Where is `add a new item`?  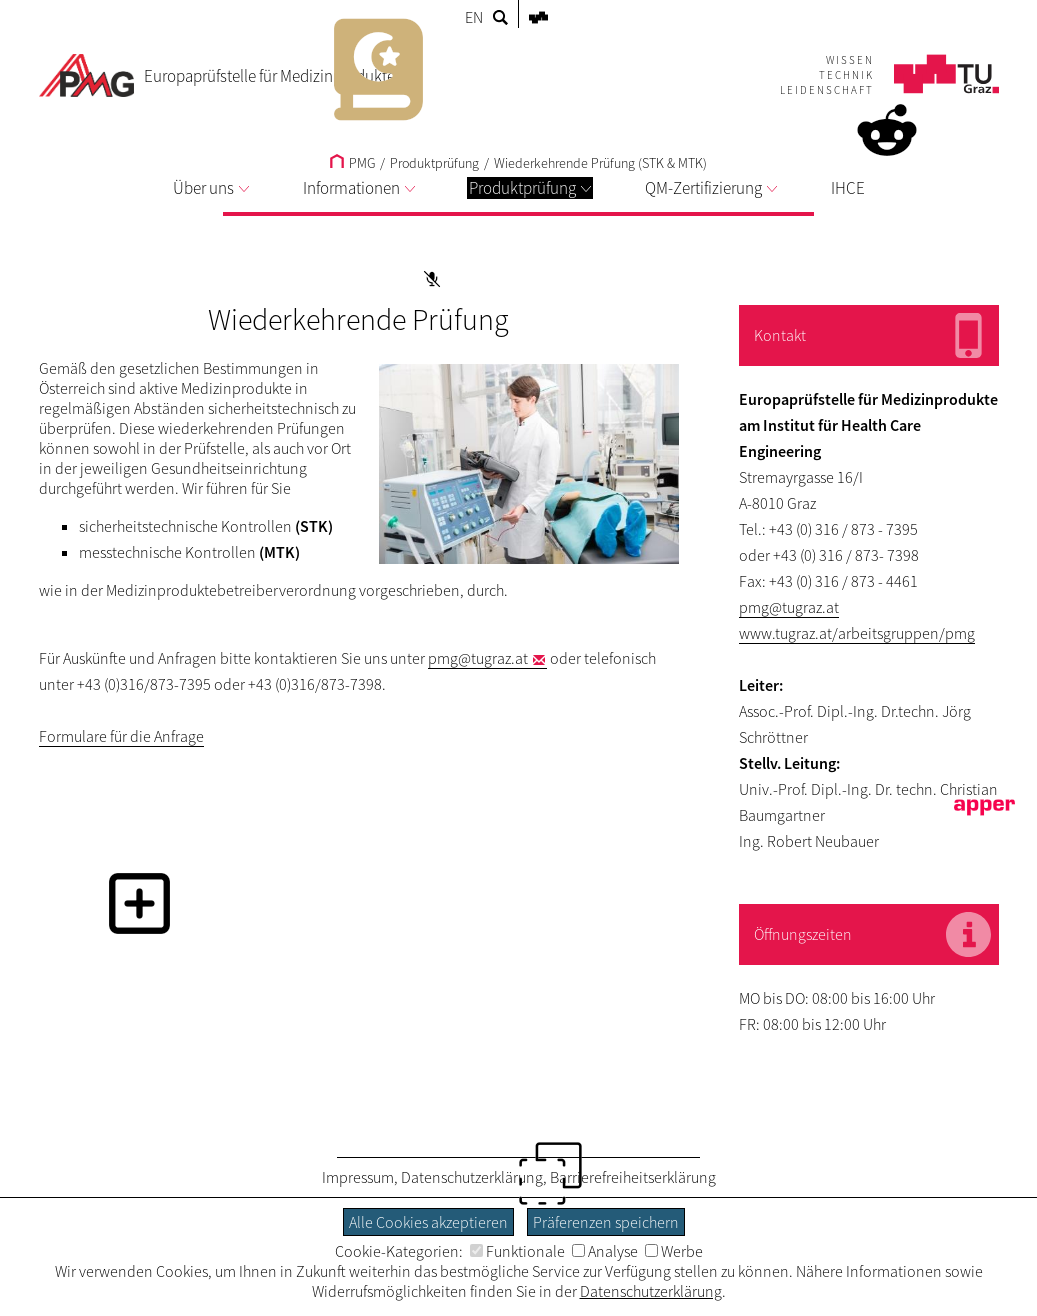 add a new item is located at coordinates (139, 903).